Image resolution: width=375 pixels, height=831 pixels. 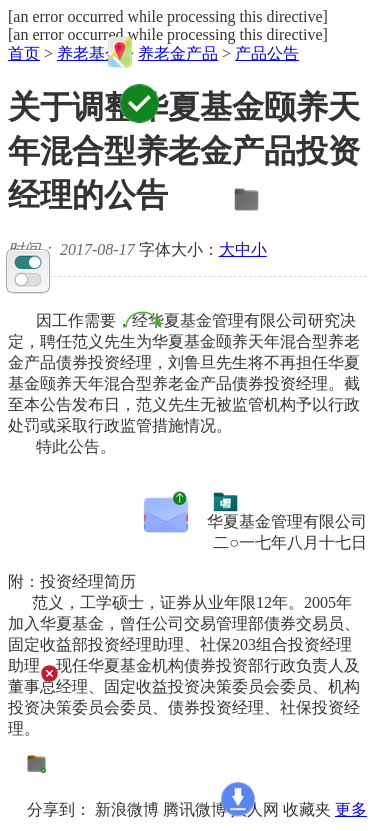 What do you see at coordinates (139, 103) in the screenshot?
I see `confirm or approve an action` at bounding box center [139, 103].